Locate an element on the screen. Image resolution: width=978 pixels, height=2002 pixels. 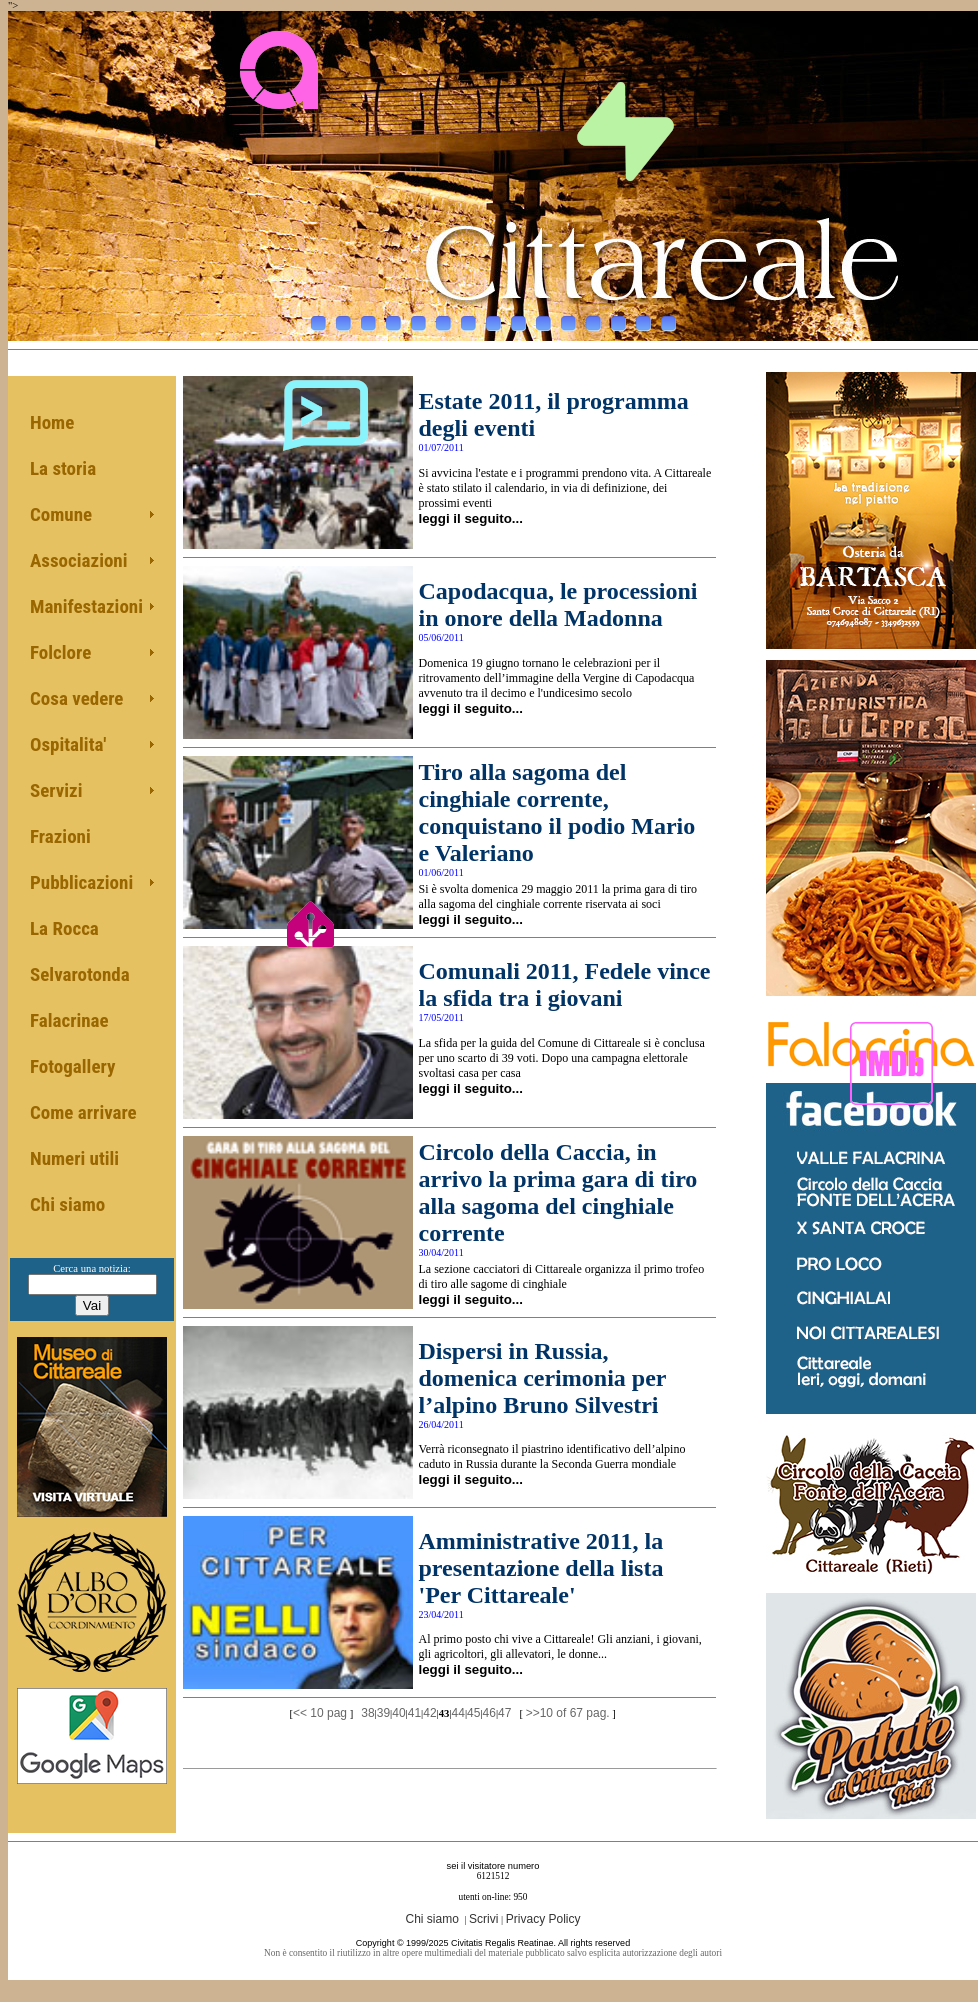
open Home Assistant app is located at coordinates (310, 924).